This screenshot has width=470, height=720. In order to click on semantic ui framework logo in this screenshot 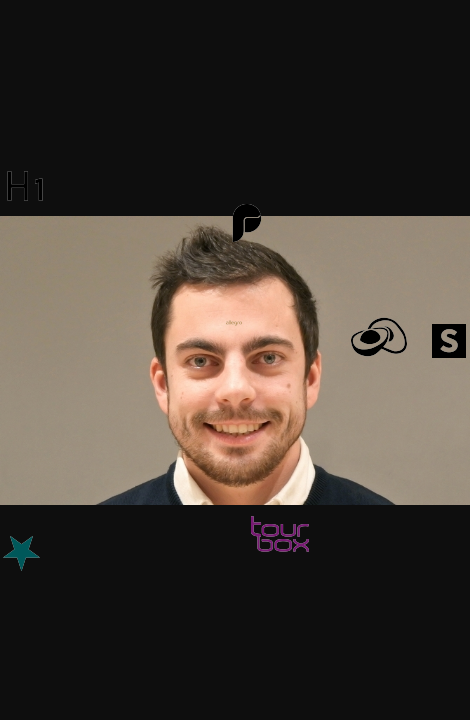, I will do `click(449, 341)`.